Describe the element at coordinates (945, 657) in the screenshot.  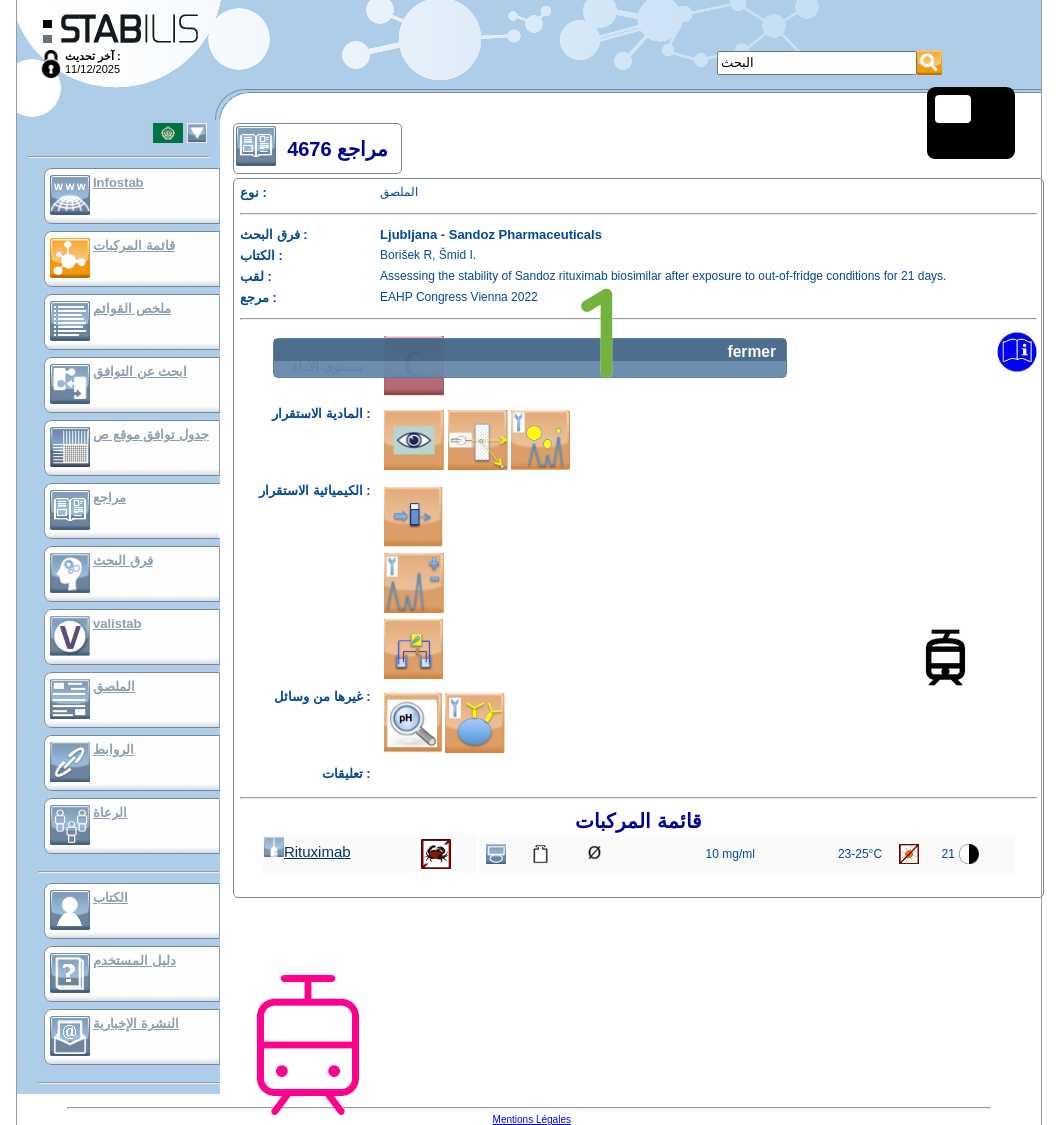
I see `view tram or light rail transit options` at that location.